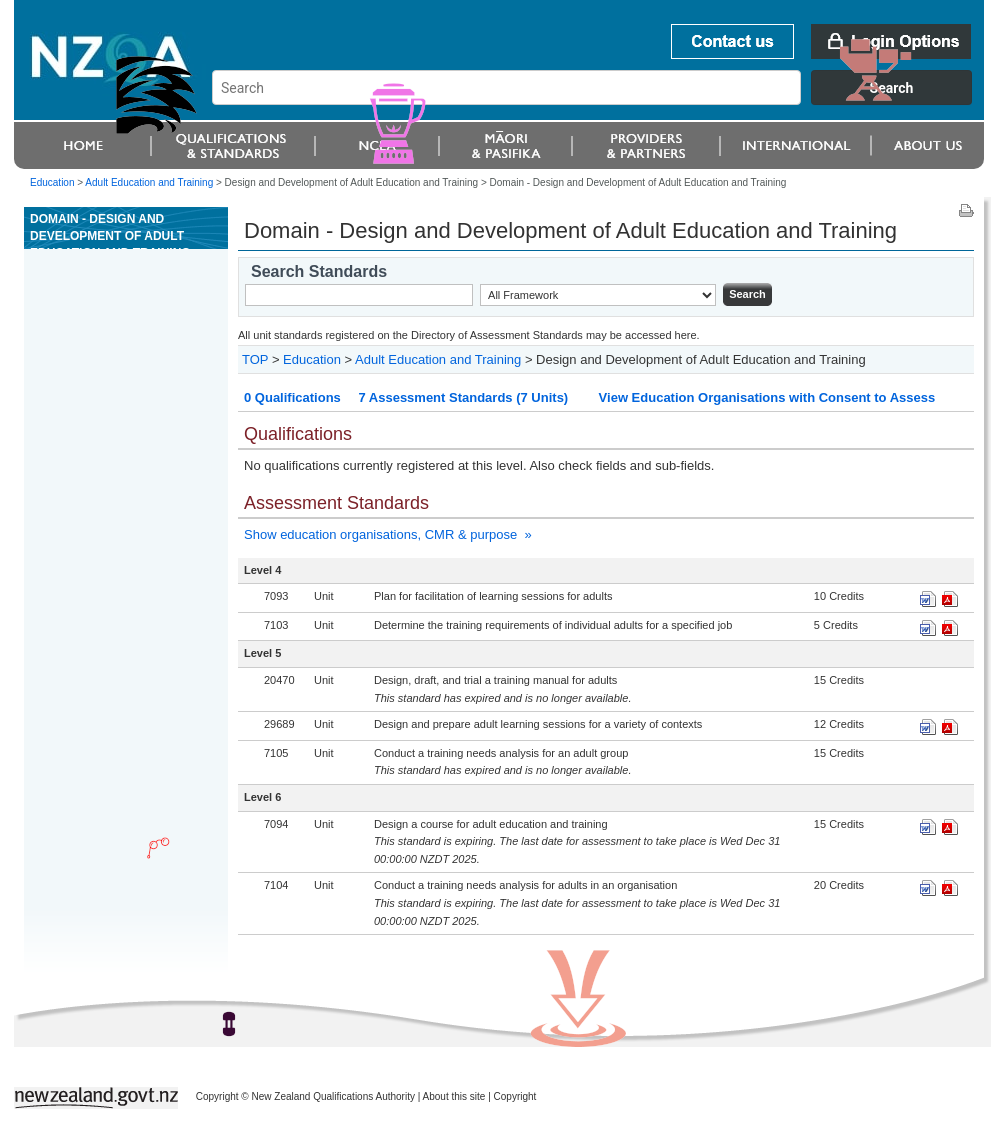  I want to click on indicates a drop zone or landing point, so click(578, 999).